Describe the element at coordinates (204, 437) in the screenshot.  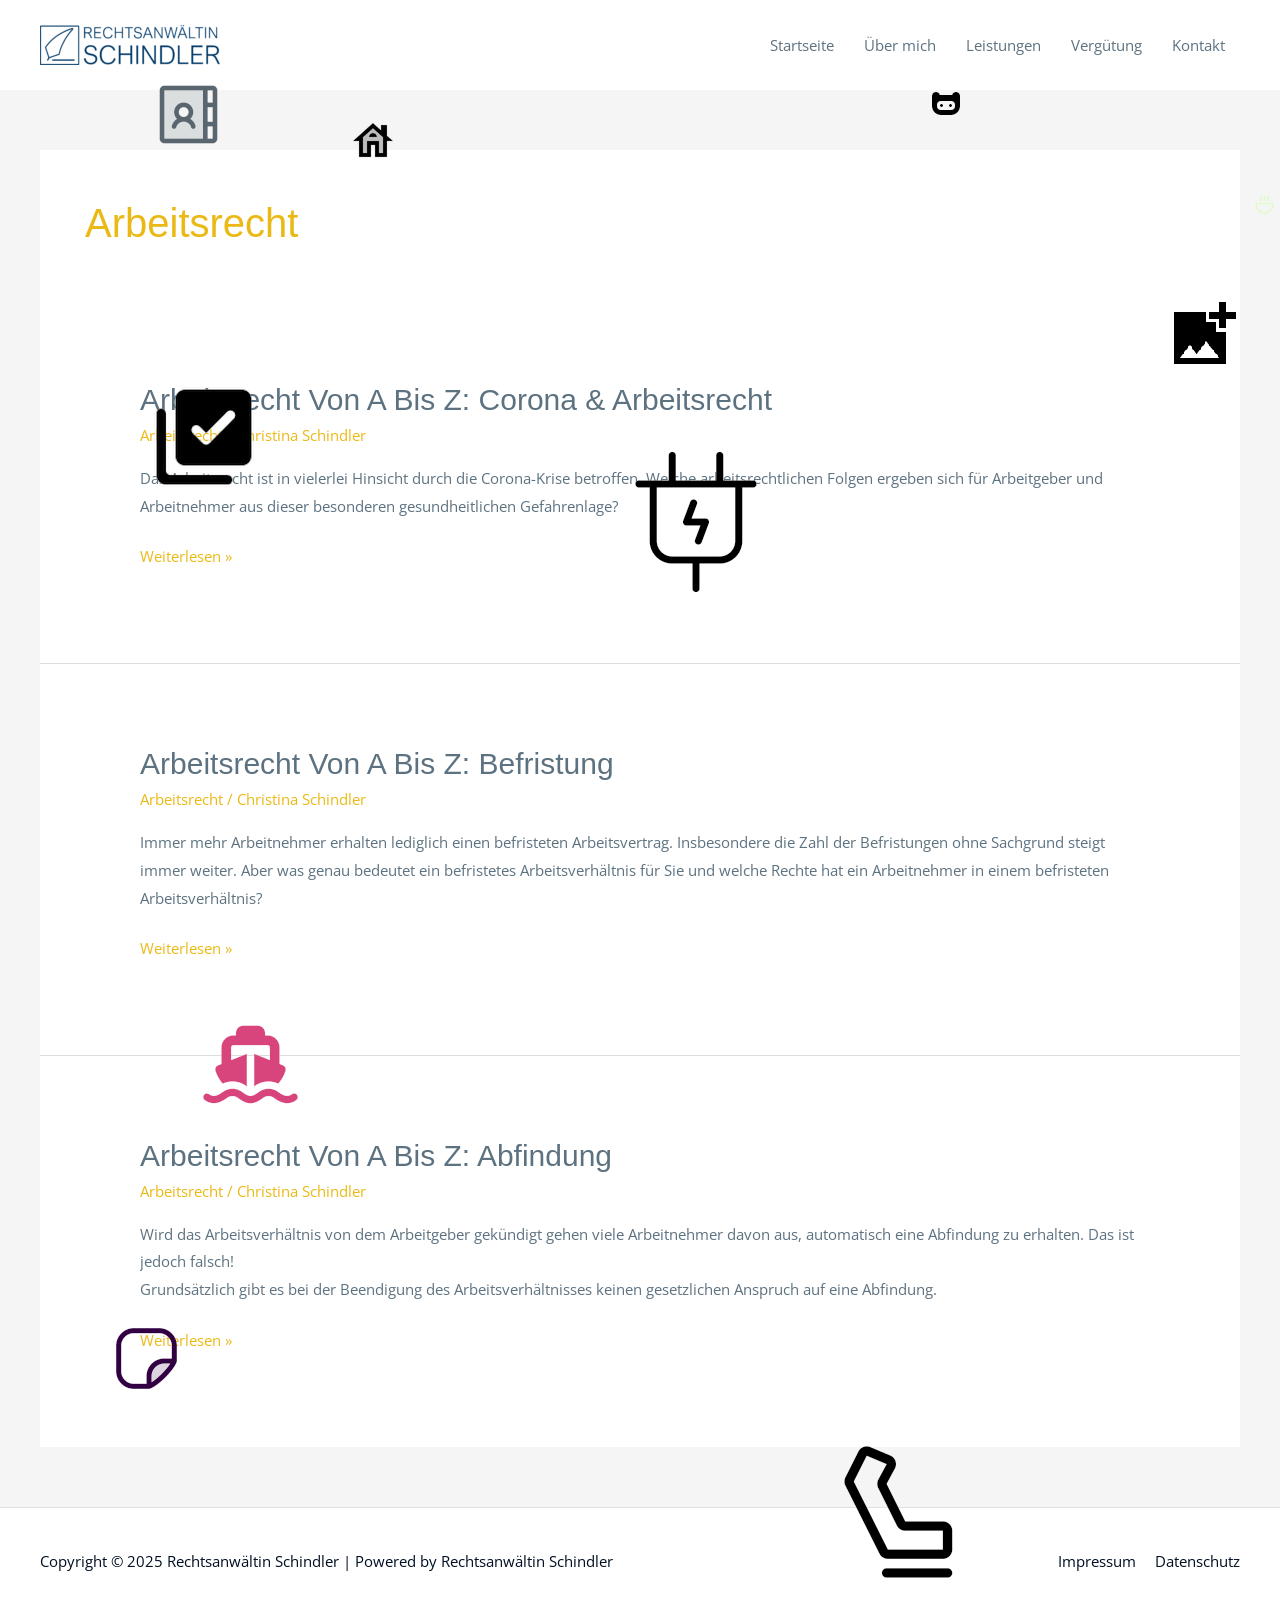
I see `item successfully added to library` at that location.